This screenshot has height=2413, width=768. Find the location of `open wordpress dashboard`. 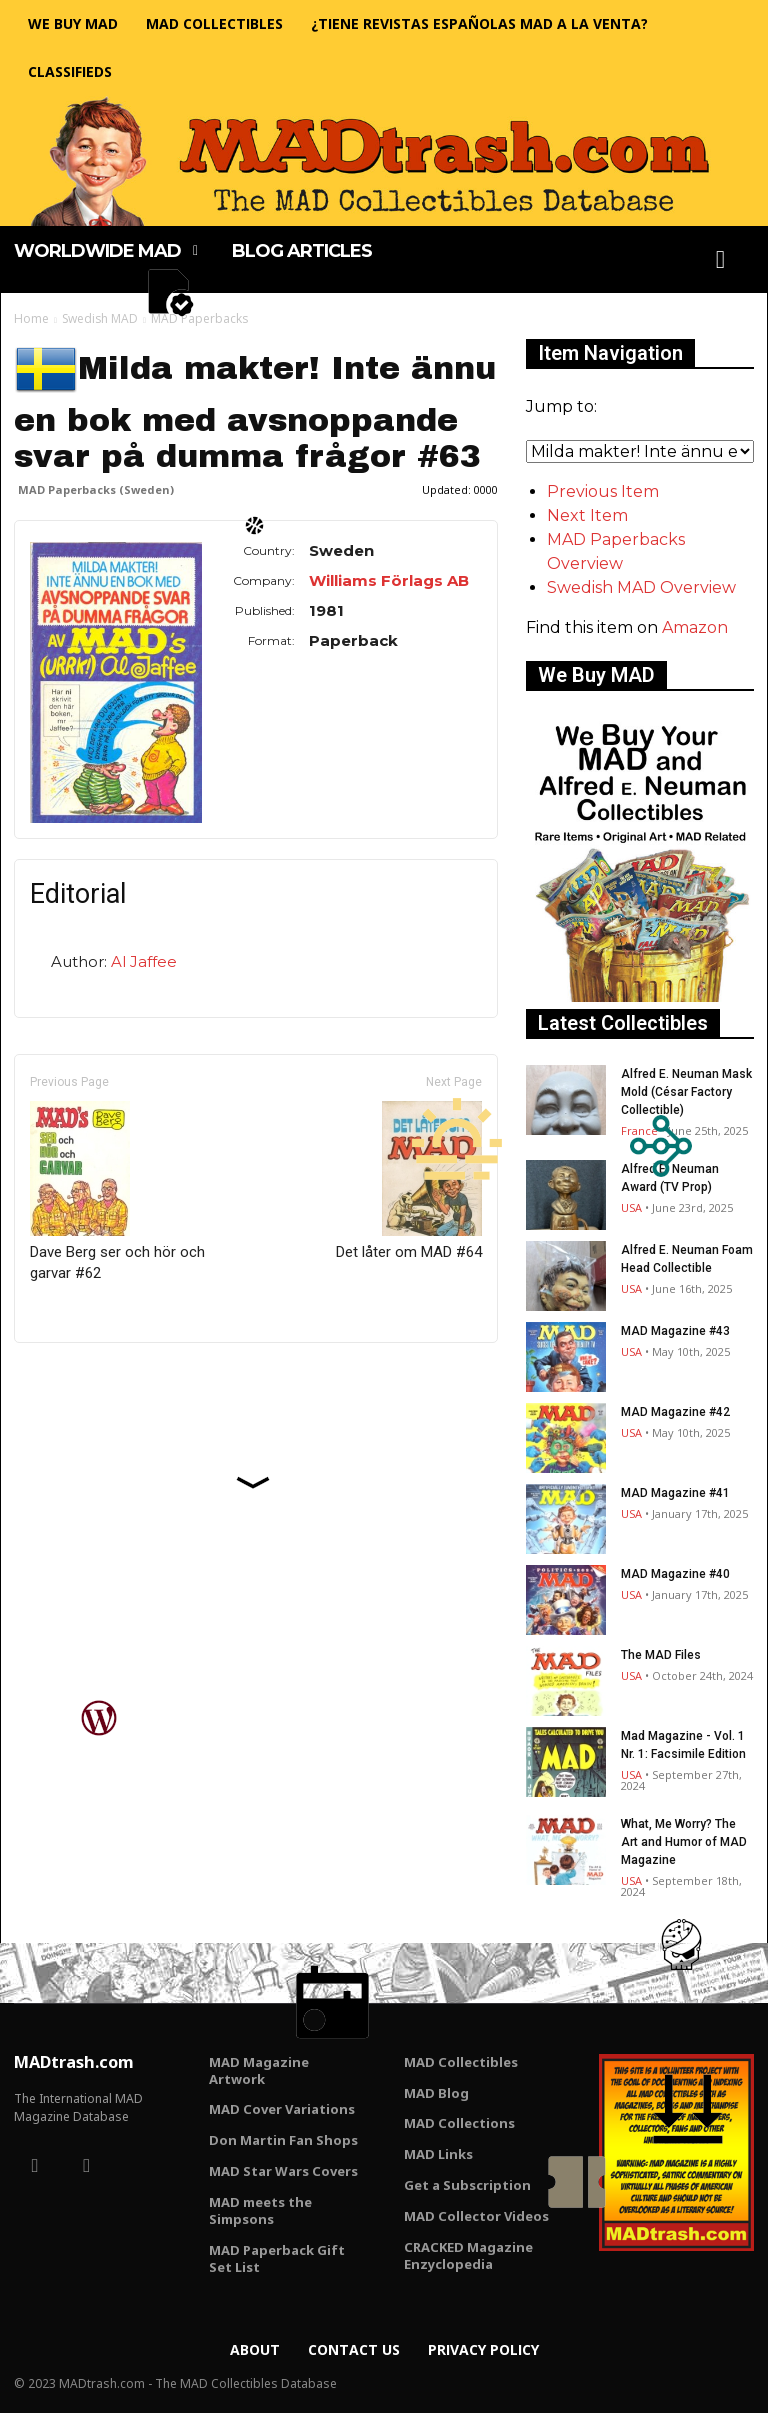

open wordpress dashboard is located at coordinates (99, 1718).